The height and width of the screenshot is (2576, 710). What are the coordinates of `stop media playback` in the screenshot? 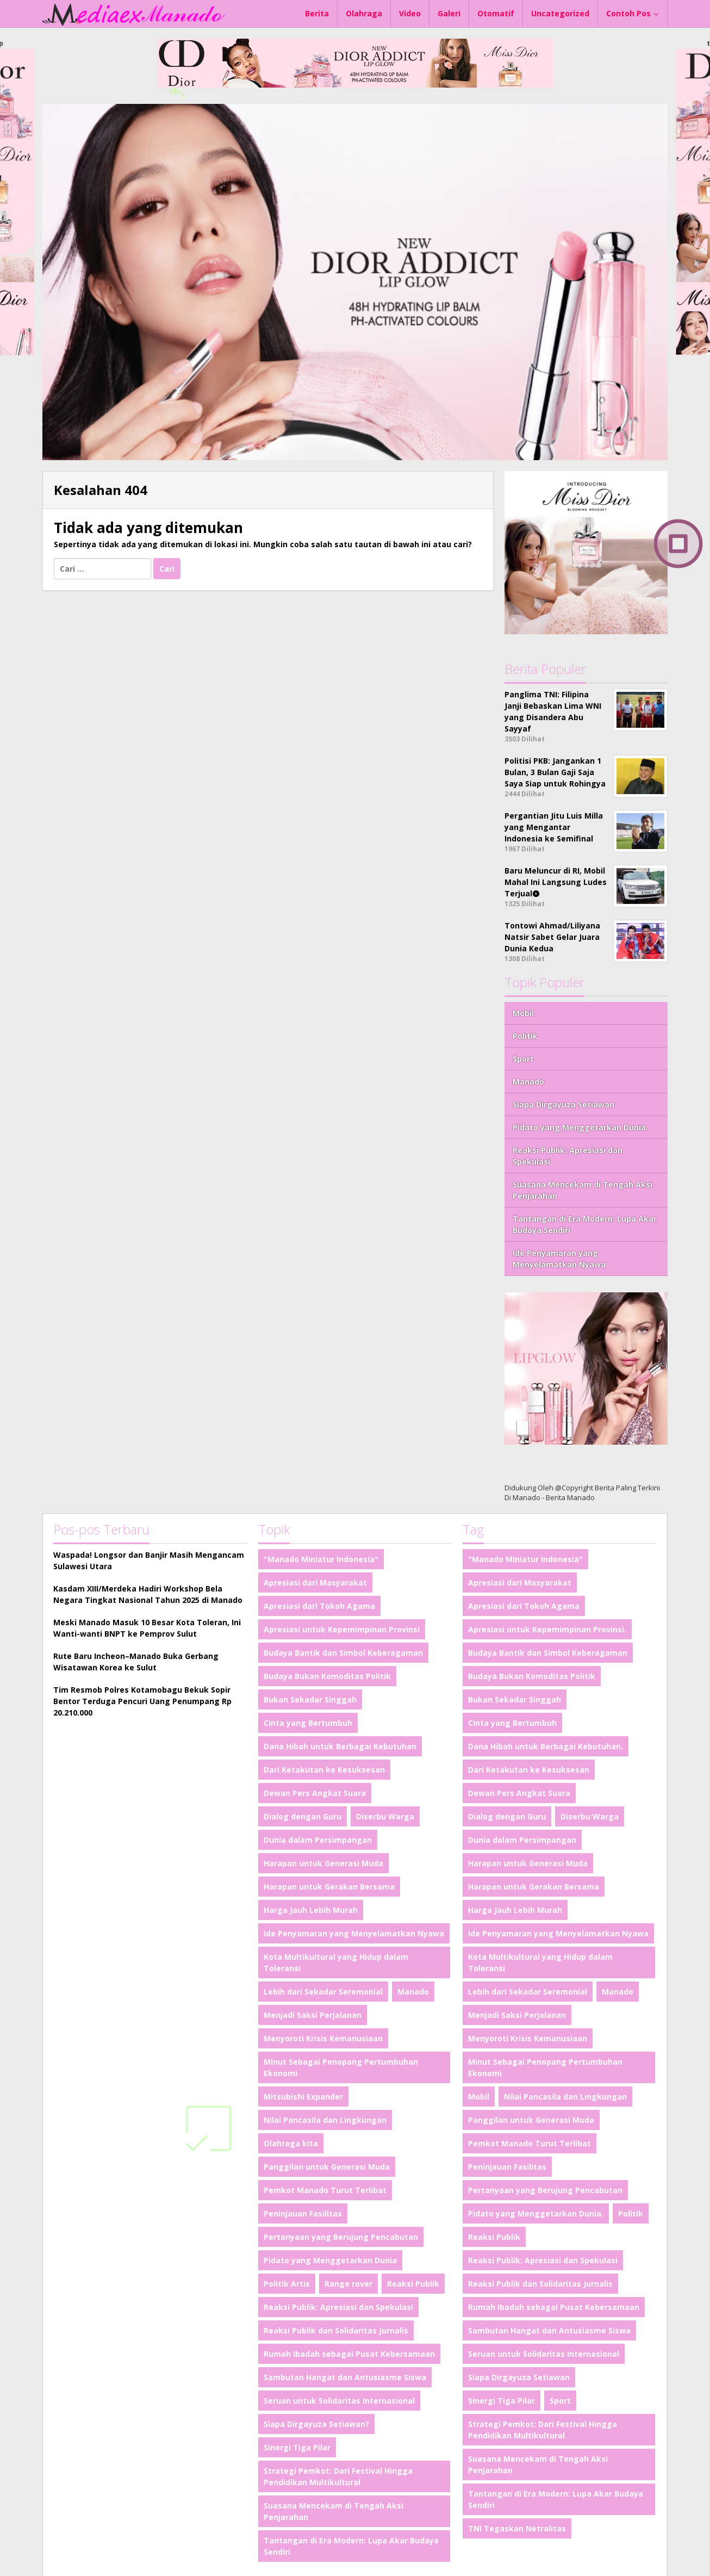 It's located at (678, 543).